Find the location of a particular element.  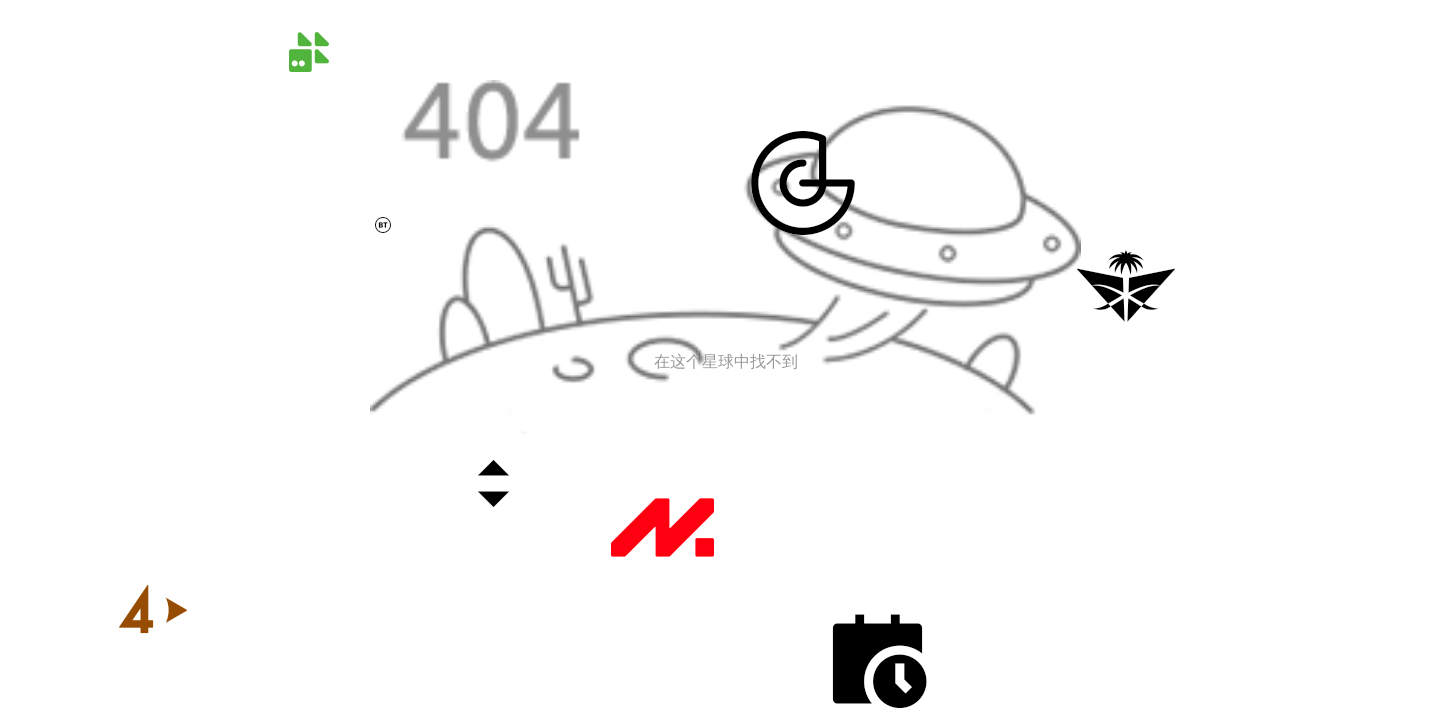

open the tv4 play streaming app is located at coordinates (153, 609).